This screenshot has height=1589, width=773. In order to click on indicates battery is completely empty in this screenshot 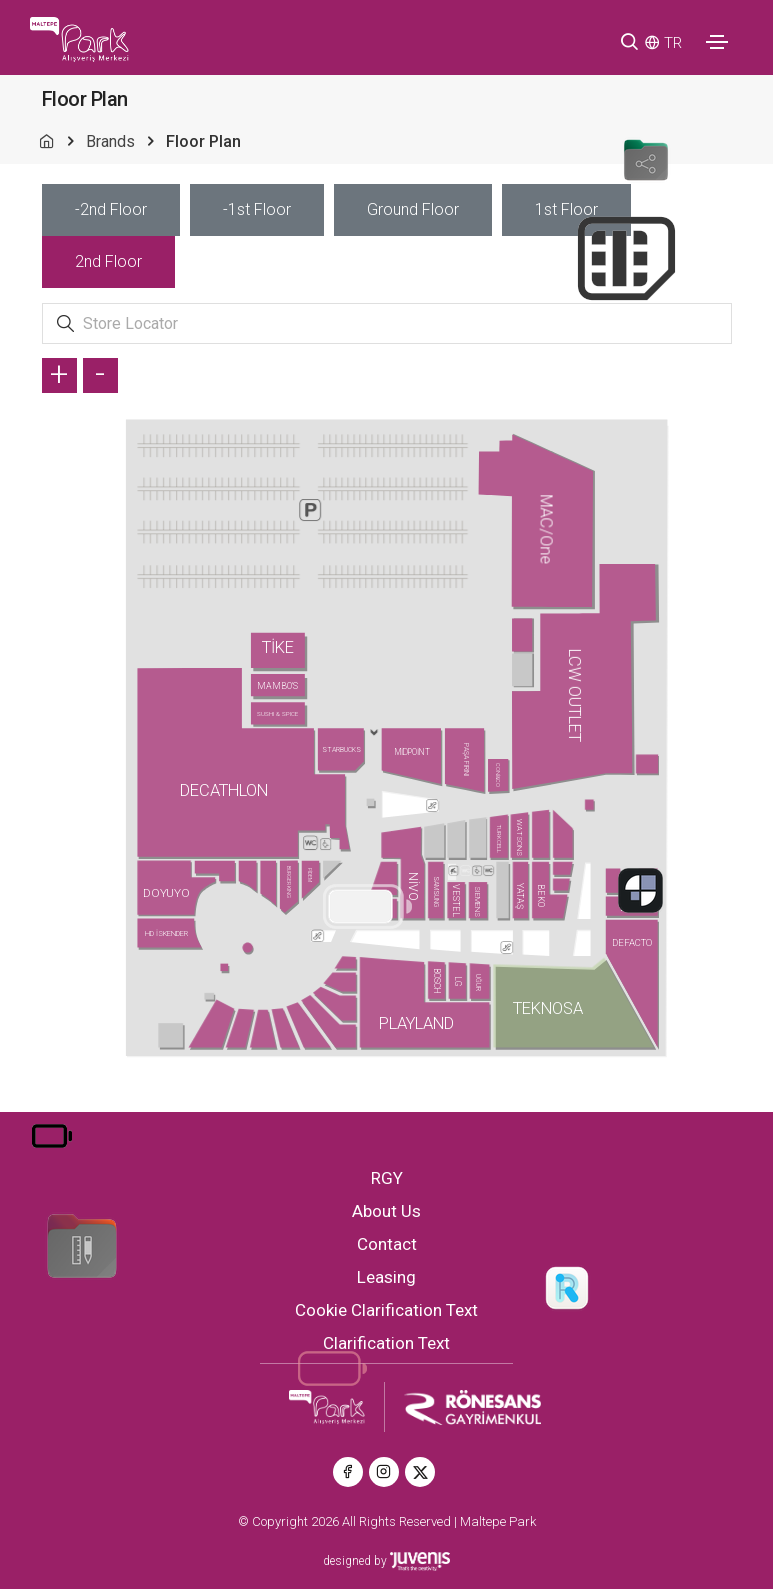, I will do `click(332, 1368)`.